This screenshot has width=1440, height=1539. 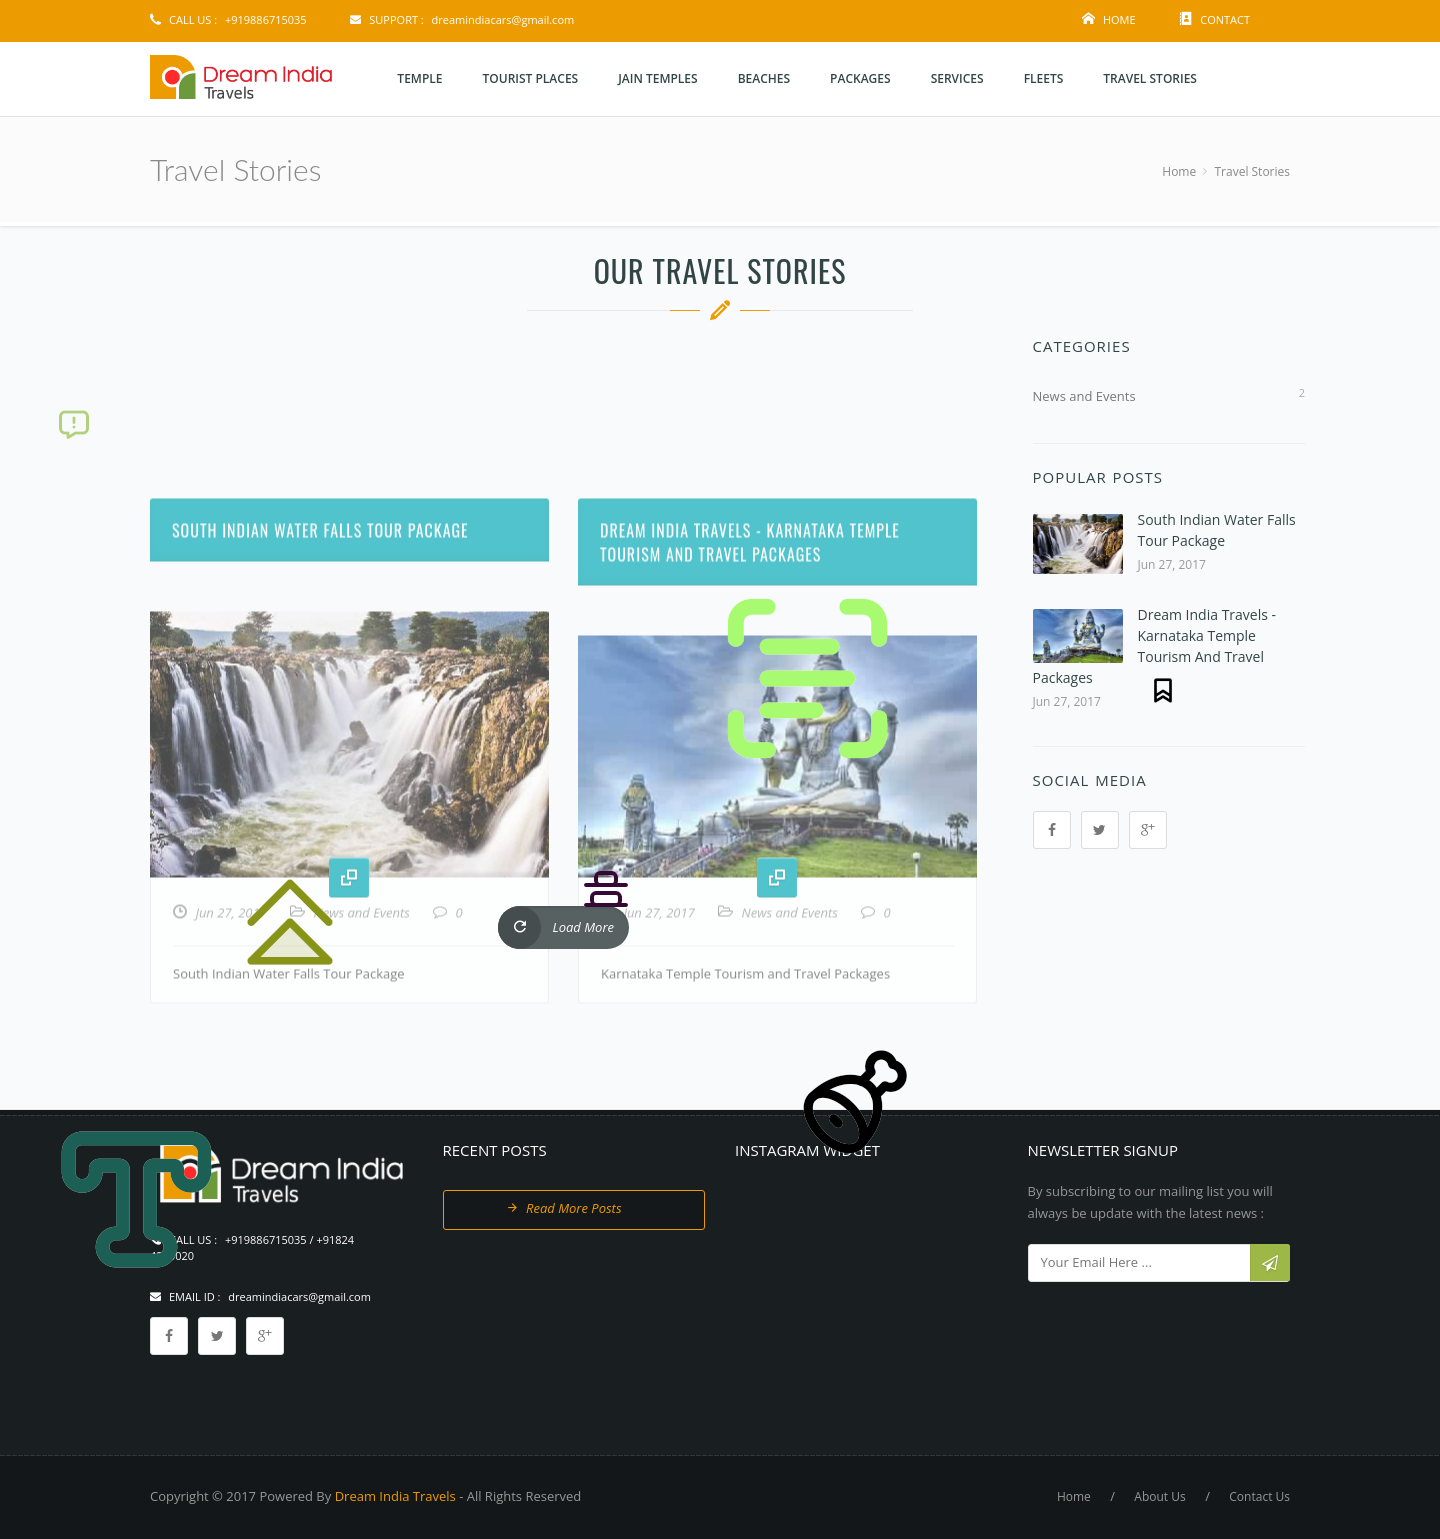 What do you see at coordinates (606, 889) in the screenshot?
I see `align elements to the bottom with equal vertical spacing` at bounding box center [606, 889].